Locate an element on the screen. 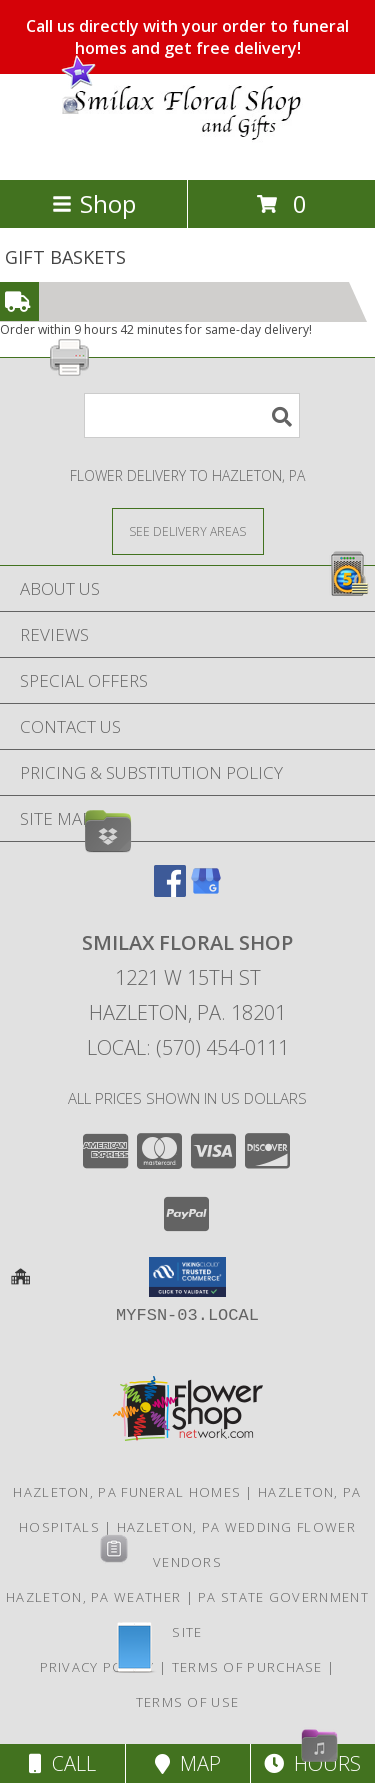  iPad Air 3 with cellular connectivity is located at coordinates (134, 1647).